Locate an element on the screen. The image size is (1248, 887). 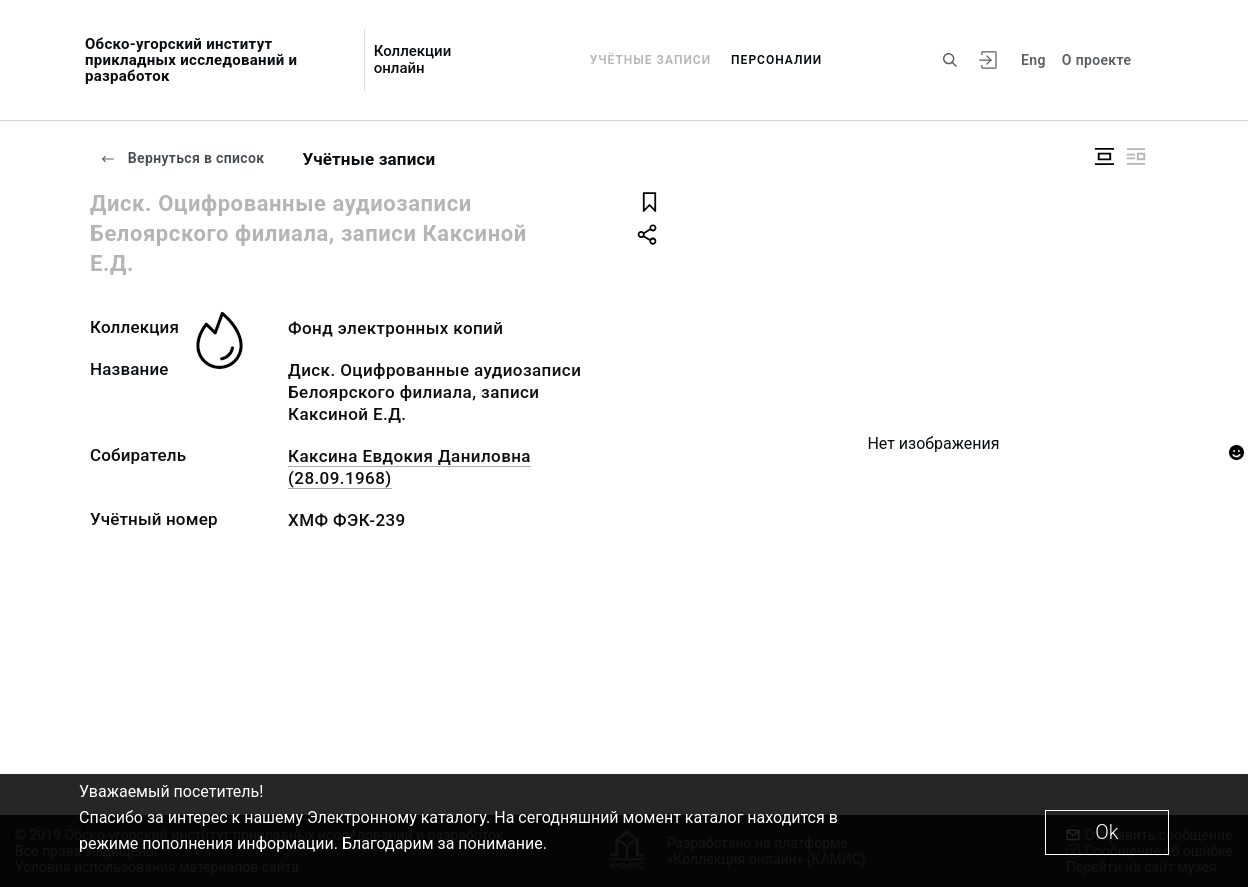
indicates trending or popular content is located at coordinates (219, 341).